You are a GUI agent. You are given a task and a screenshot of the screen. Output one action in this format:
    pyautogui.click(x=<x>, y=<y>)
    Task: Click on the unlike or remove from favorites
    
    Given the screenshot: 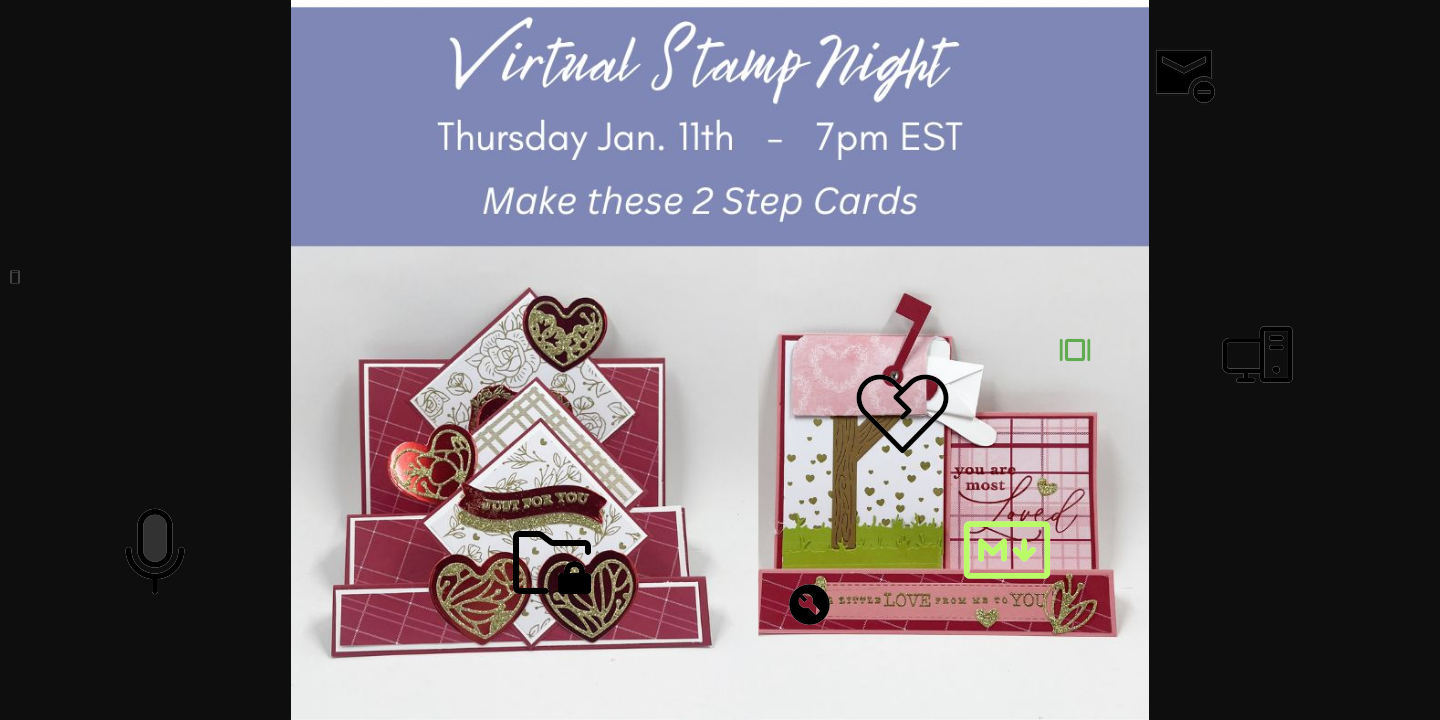 What is the action you would take?
    pyautogui.click(x=902, y=410)
    